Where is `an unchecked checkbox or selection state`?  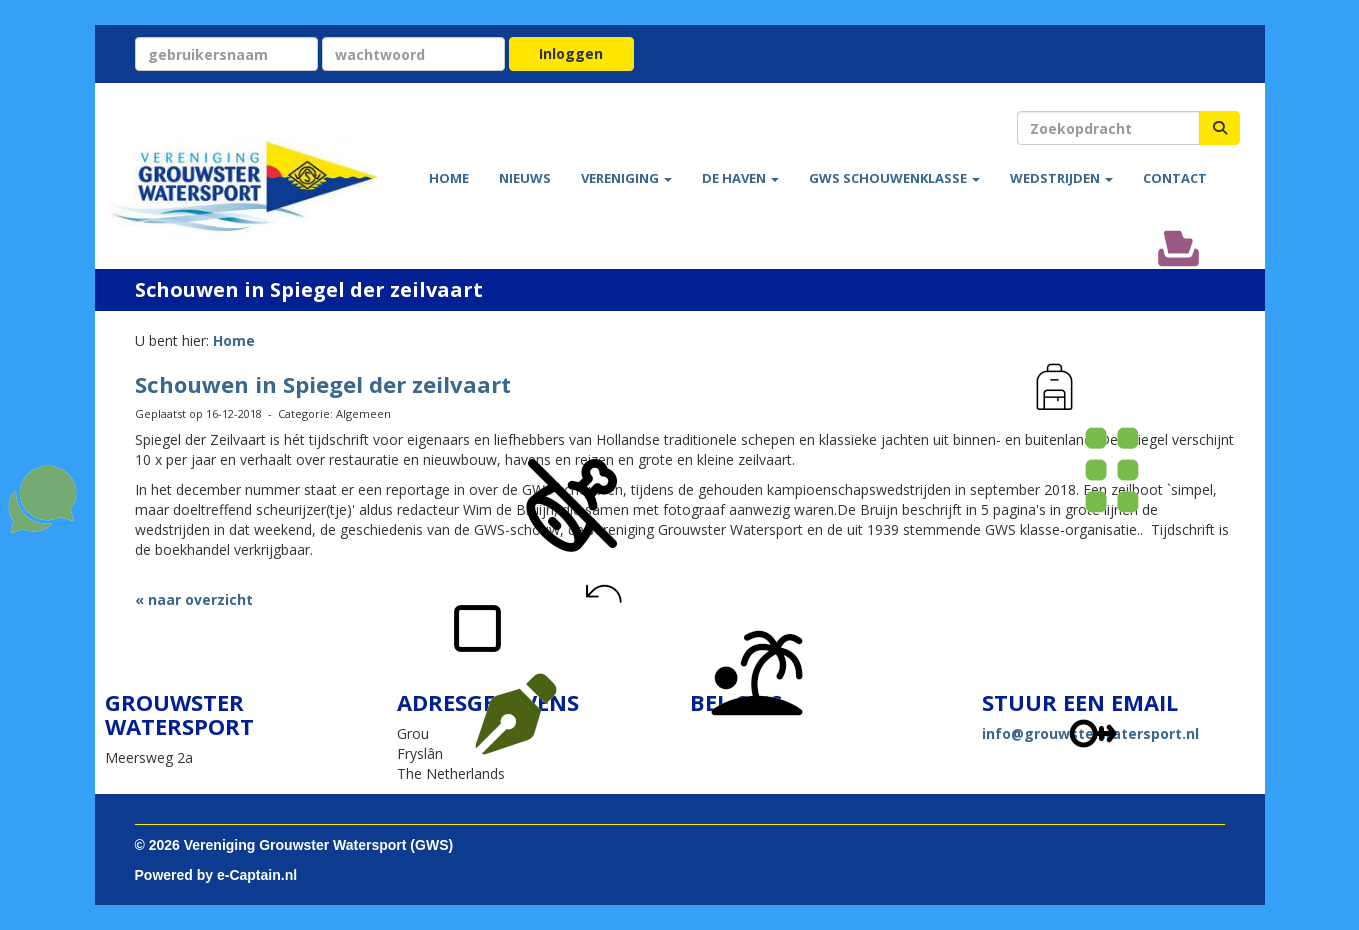 an unchecked checkbox or selection state is located at coordinates (477, 628).